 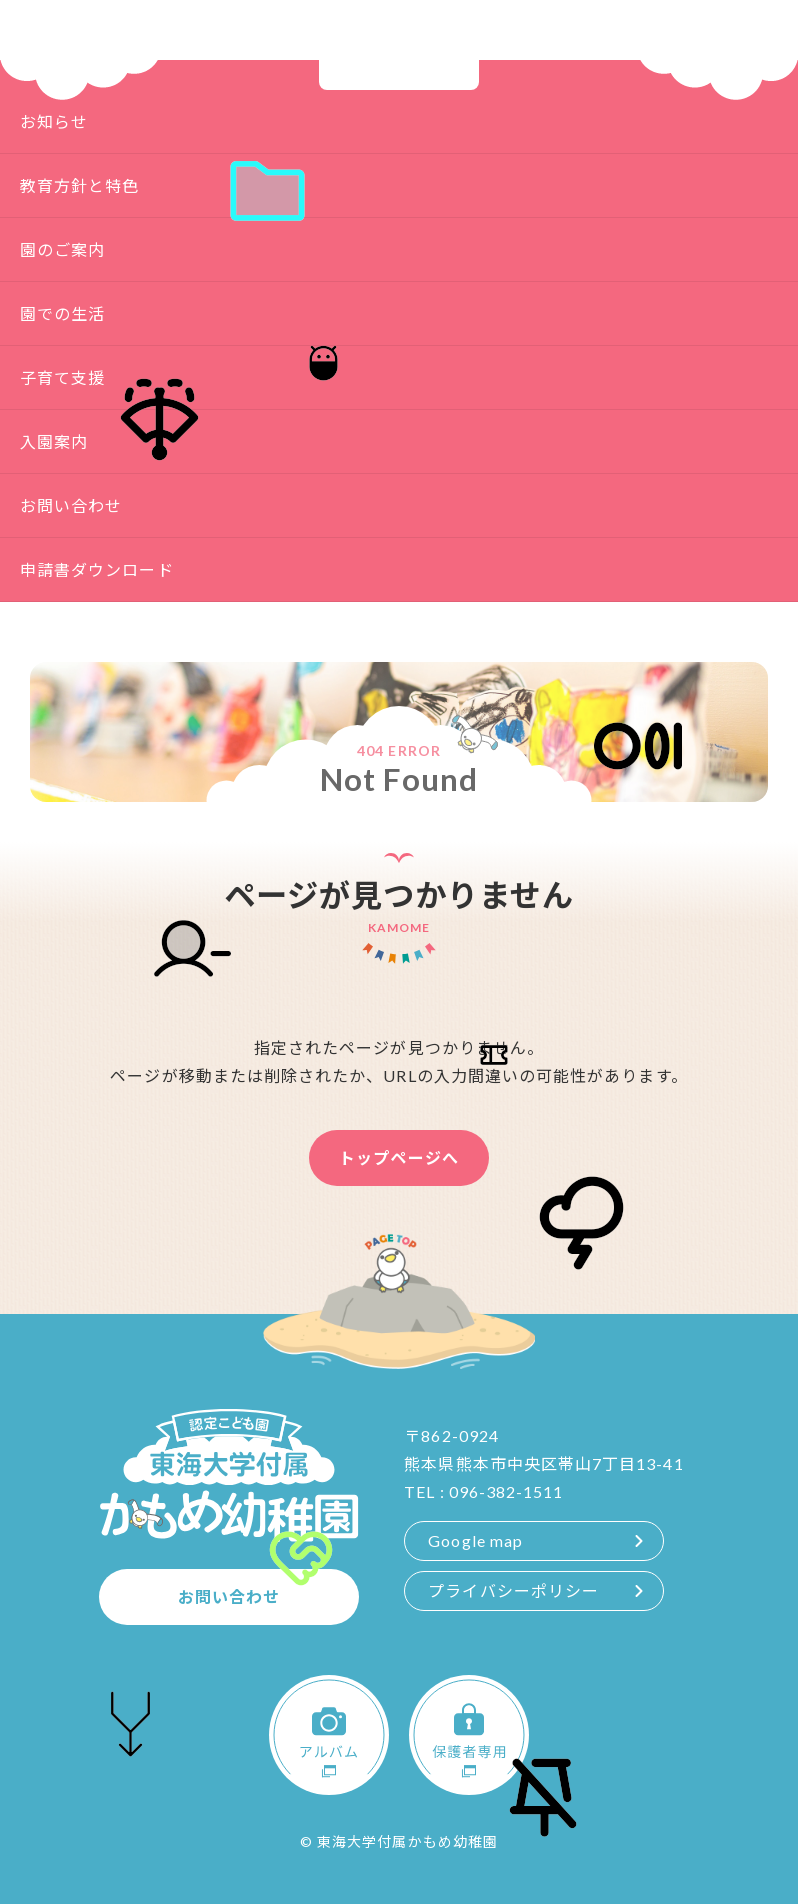 I want to click on android device or app settings, so click(x=323, y=362).